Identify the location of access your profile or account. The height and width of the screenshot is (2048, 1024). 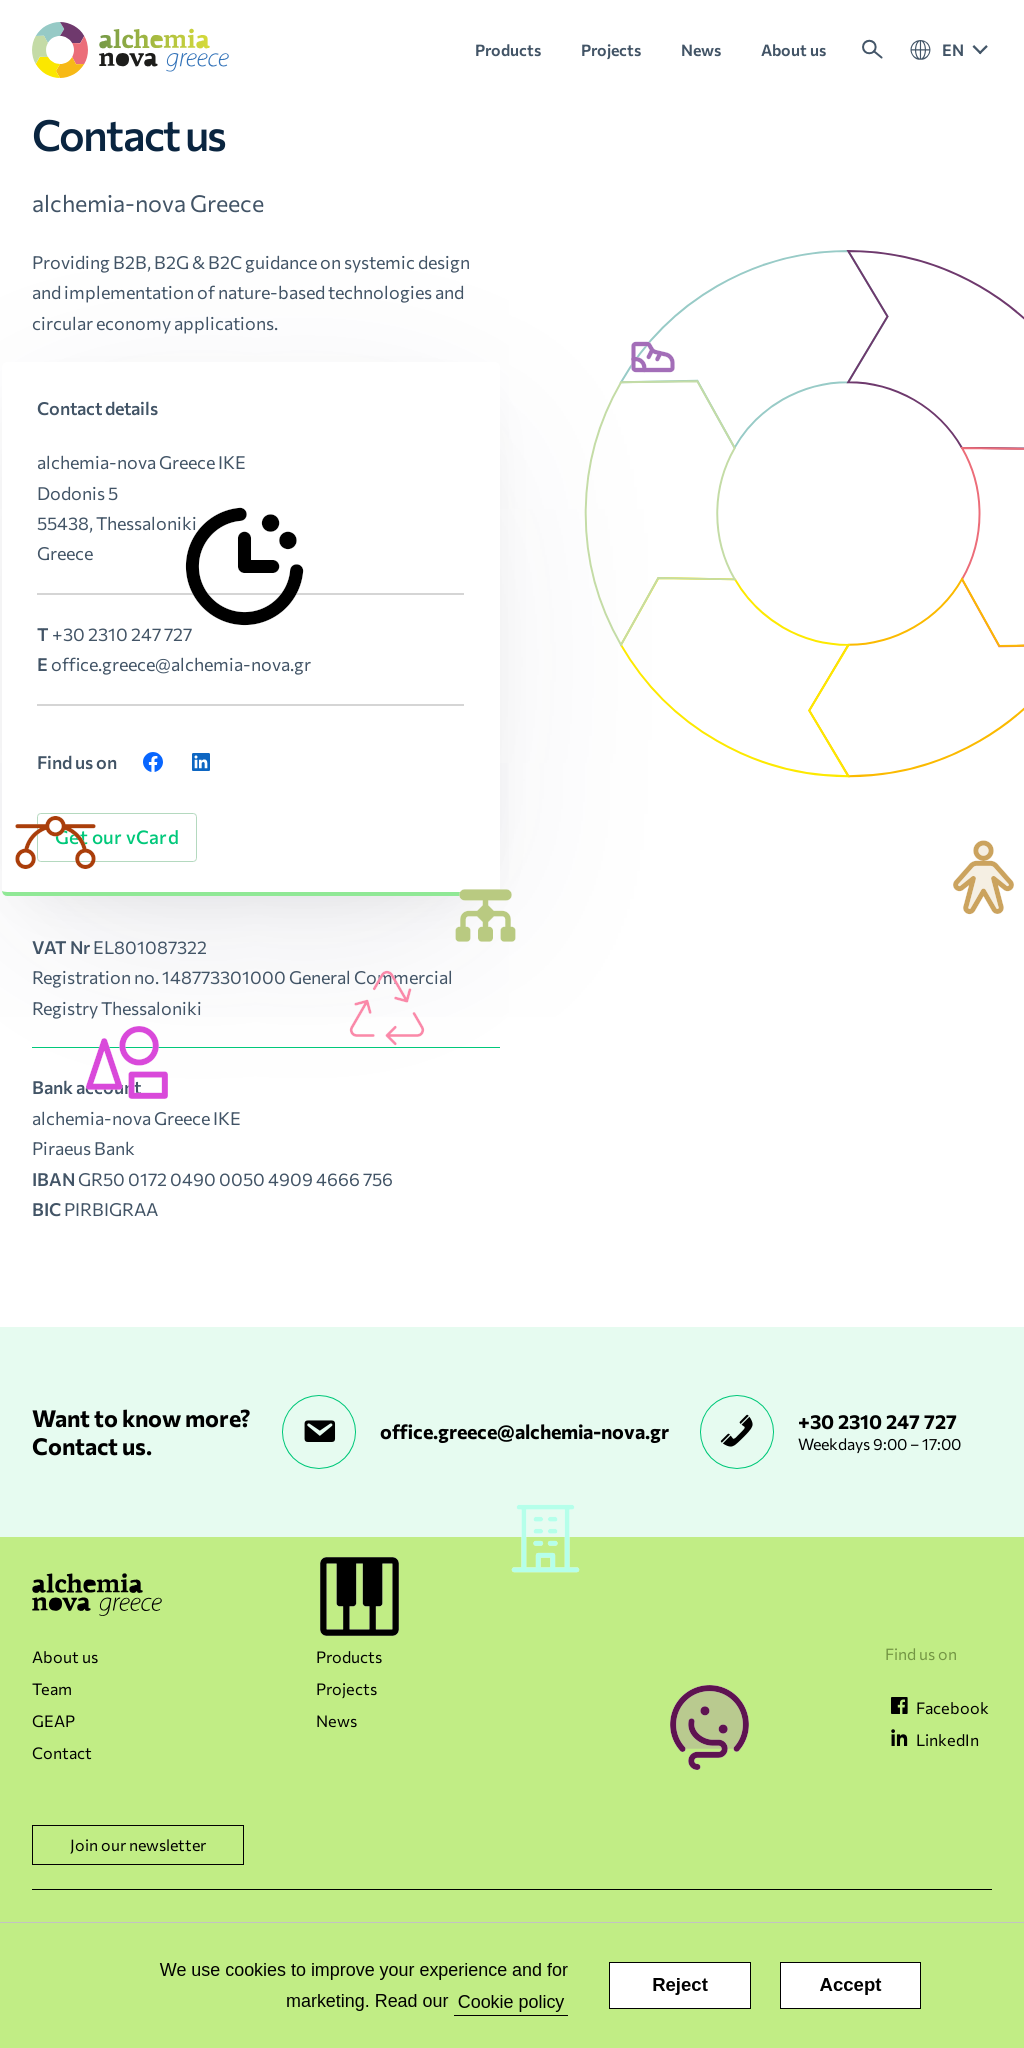
(983, 878).